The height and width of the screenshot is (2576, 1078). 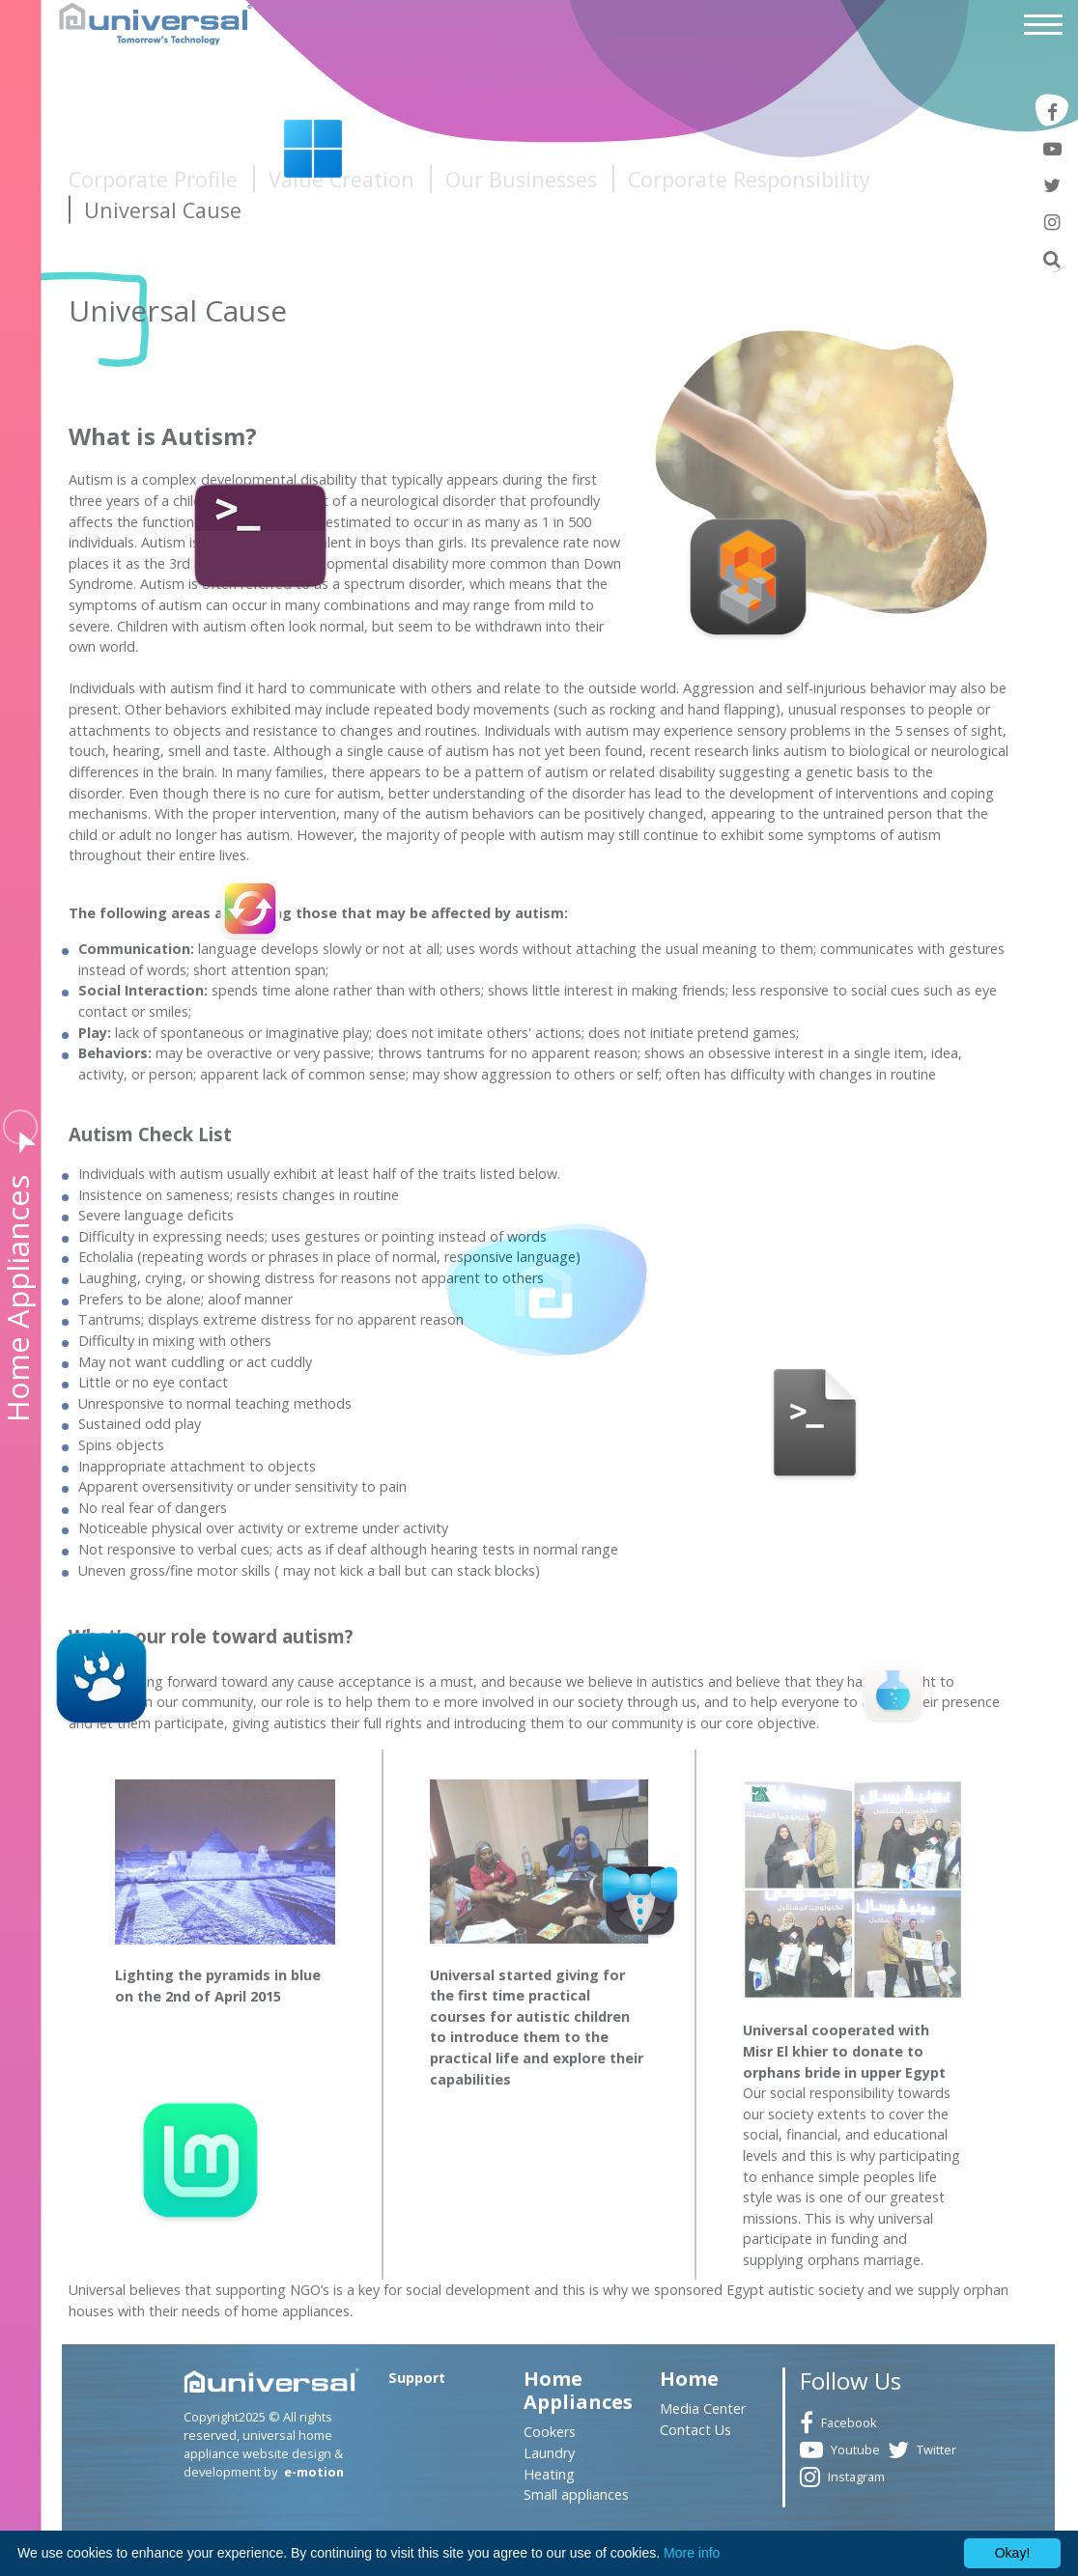 I want to click on open switcheroo image converter app, so click(x=250, y=909).